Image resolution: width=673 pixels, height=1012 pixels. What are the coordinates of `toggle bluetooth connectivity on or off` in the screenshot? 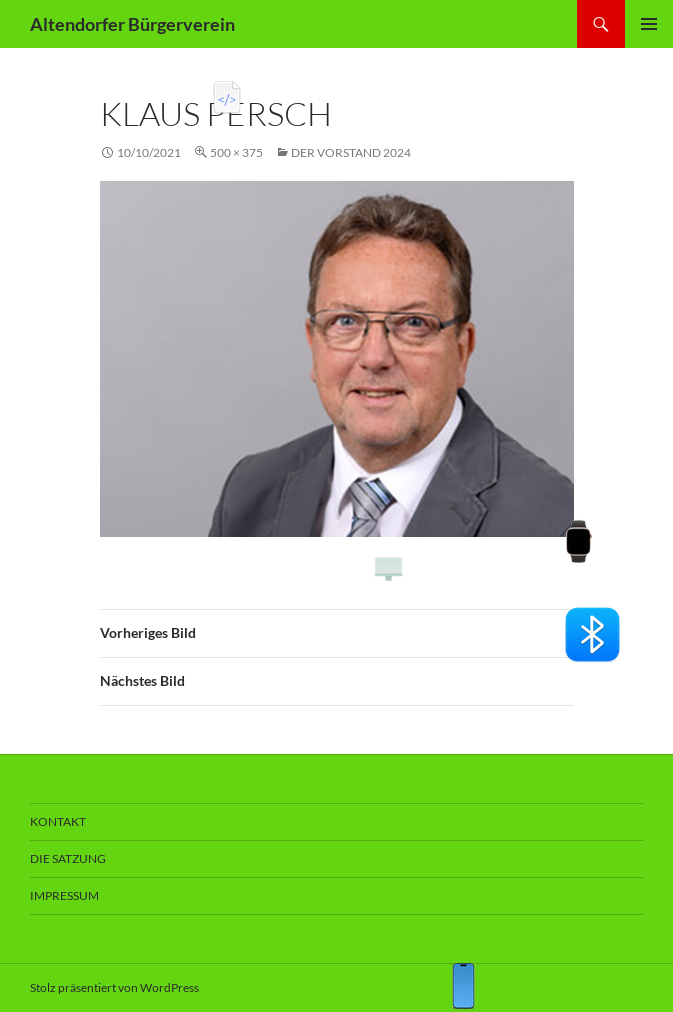 It's located at (592, 634).